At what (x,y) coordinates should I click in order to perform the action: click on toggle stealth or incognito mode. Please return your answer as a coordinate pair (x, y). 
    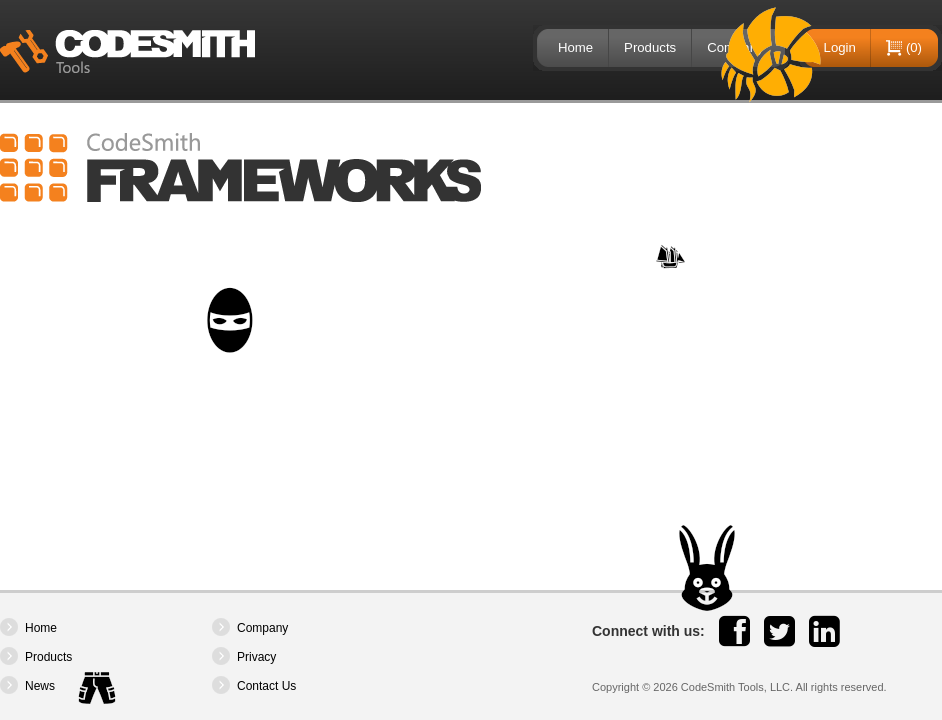
    Looking at the image, I should click on (230, 320).